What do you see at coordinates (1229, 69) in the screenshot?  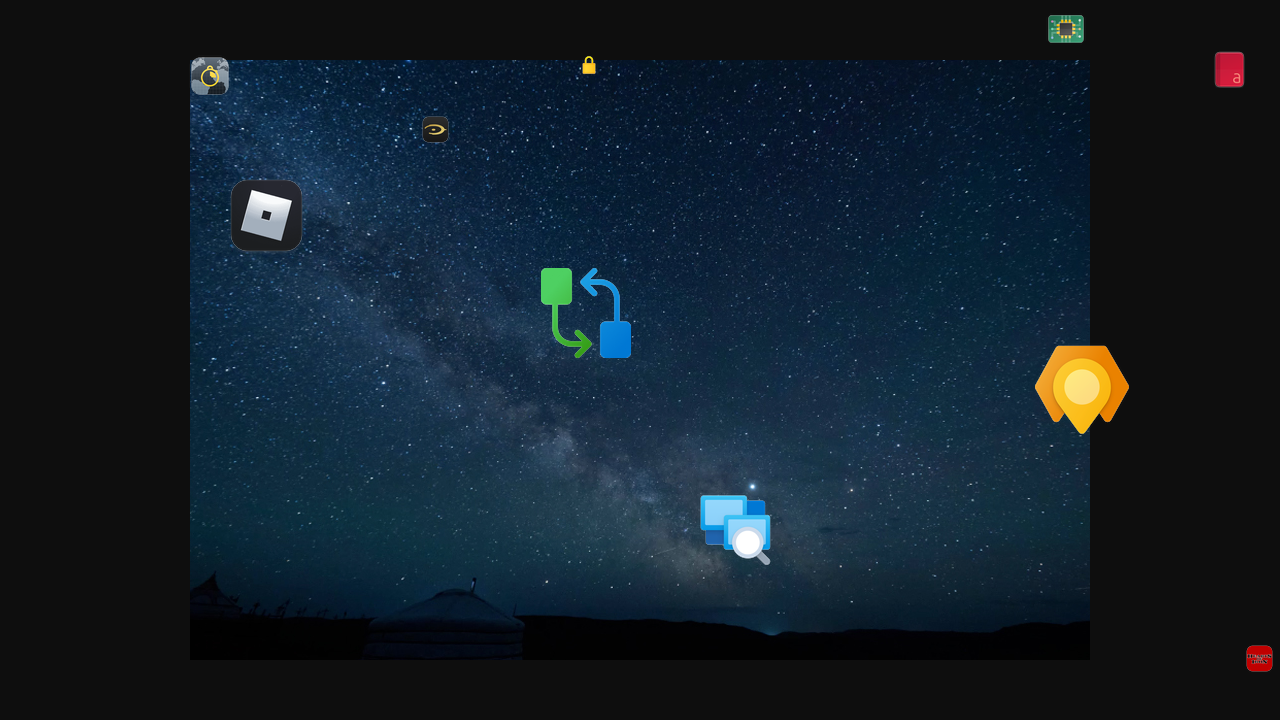 I see `open the dictionary app` at bounding box center [1229, 69].